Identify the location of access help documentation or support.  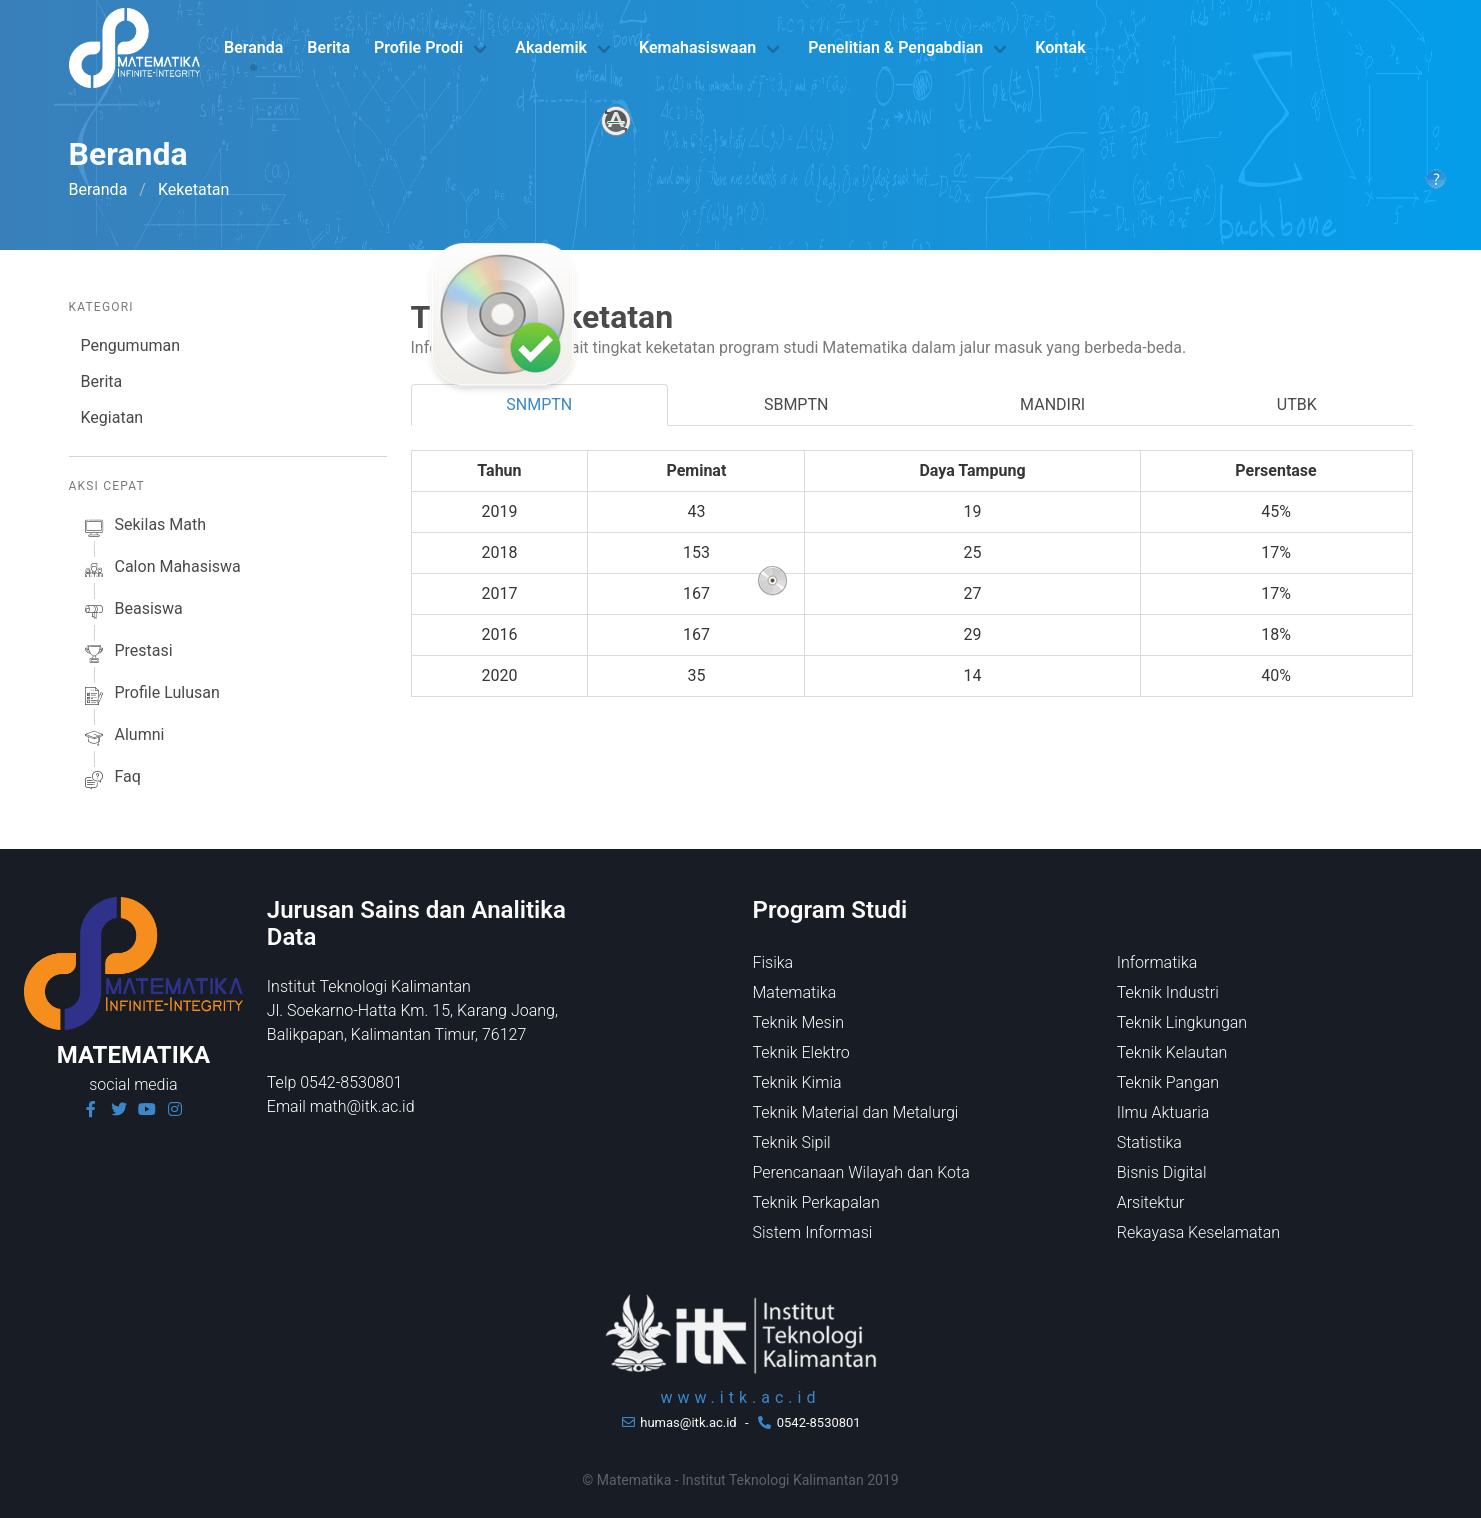
(1436, 179).